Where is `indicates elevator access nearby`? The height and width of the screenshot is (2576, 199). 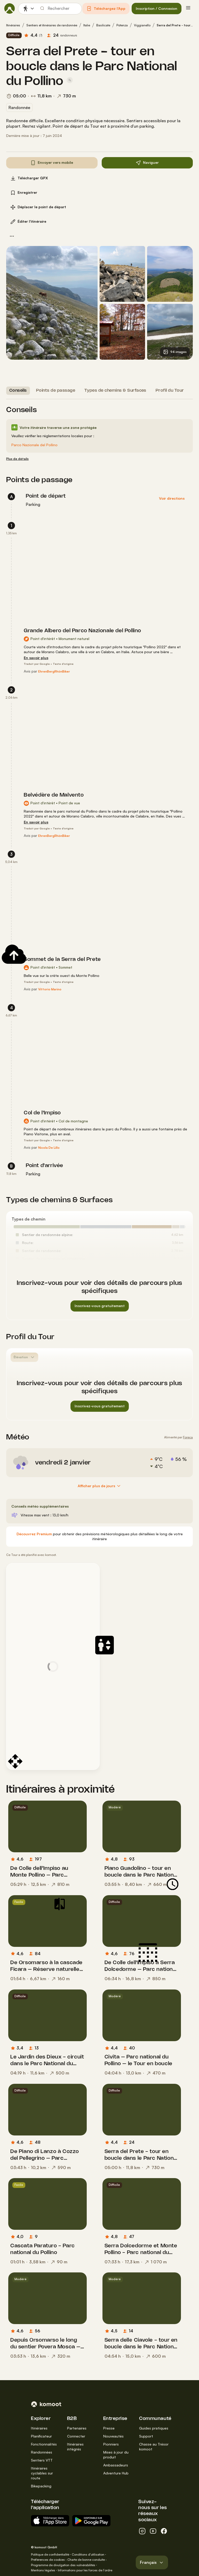
indicates elevator access nearby is located at coordinates (105, 1645).